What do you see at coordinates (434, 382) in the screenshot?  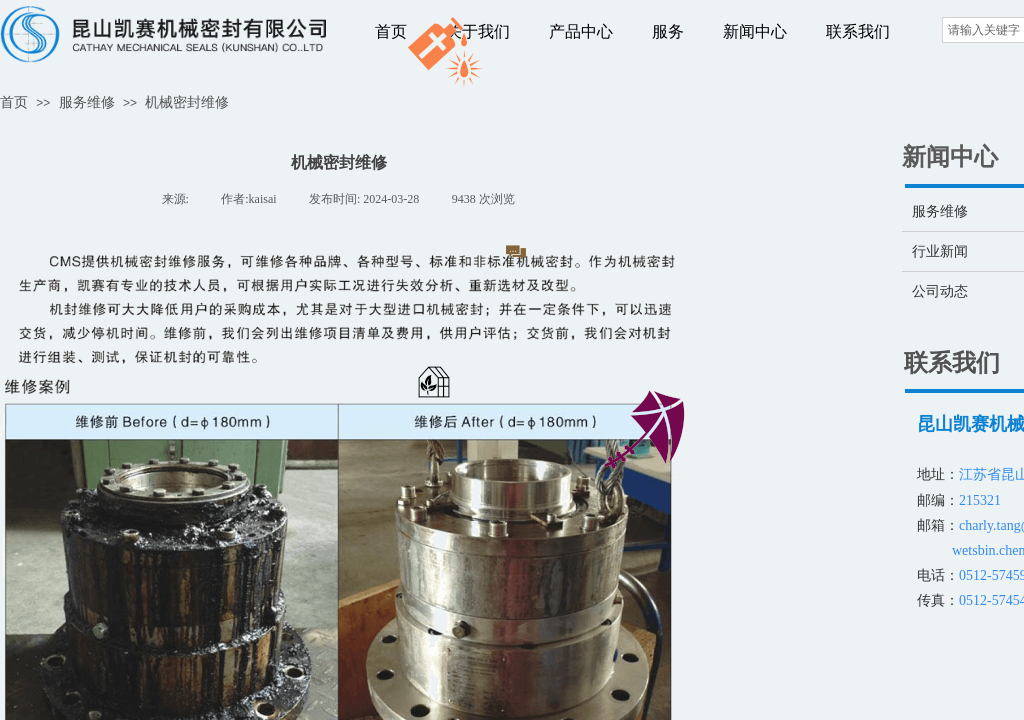 I see `access greenhouse or garden management` at bounding box center [434, 382].